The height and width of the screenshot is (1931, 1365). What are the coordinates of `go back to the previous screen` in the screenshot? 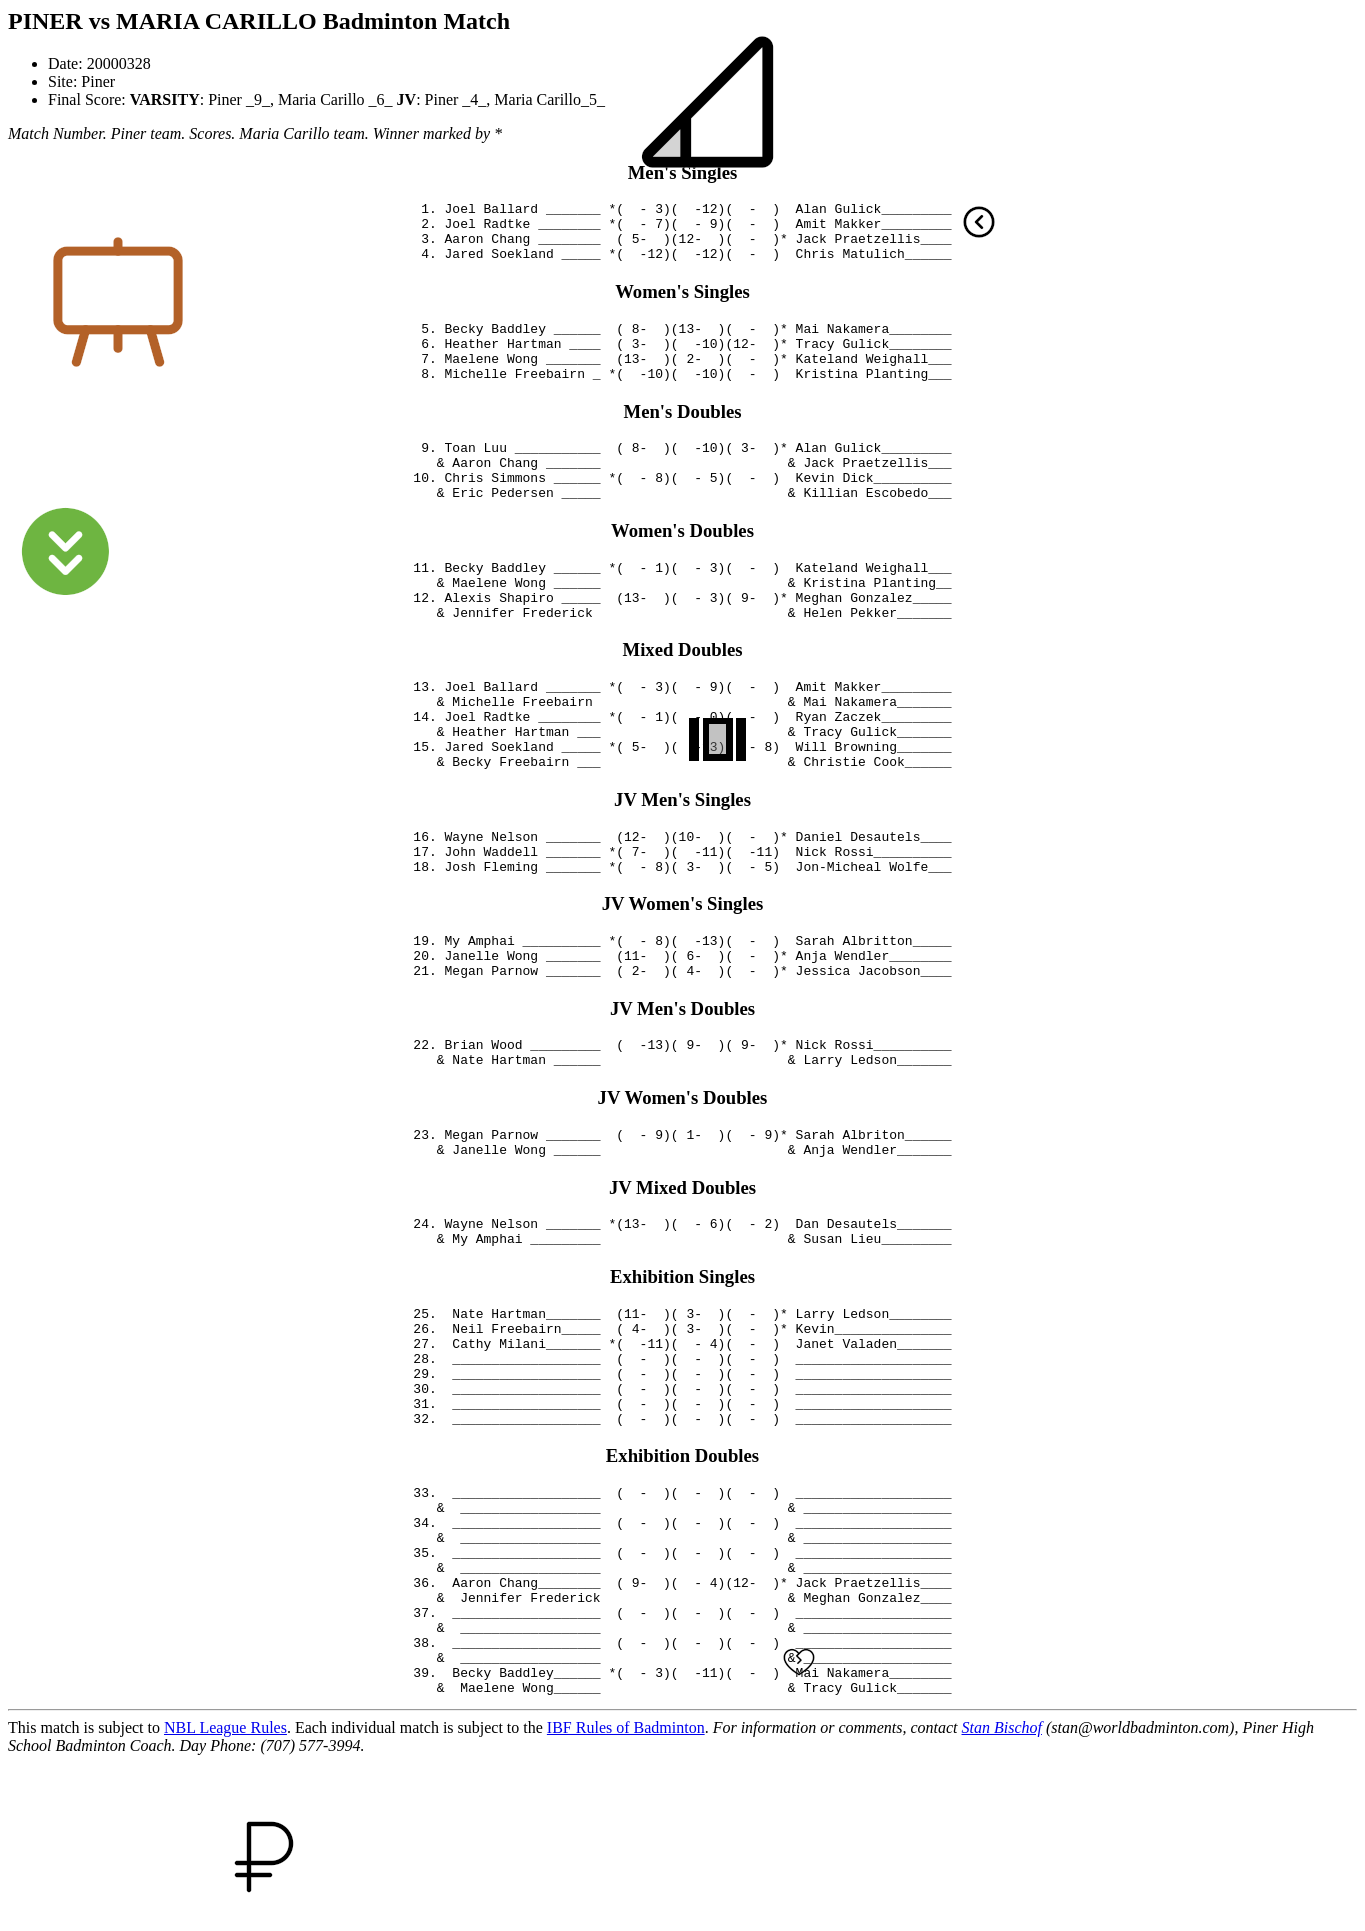 It's located at (979, 222).